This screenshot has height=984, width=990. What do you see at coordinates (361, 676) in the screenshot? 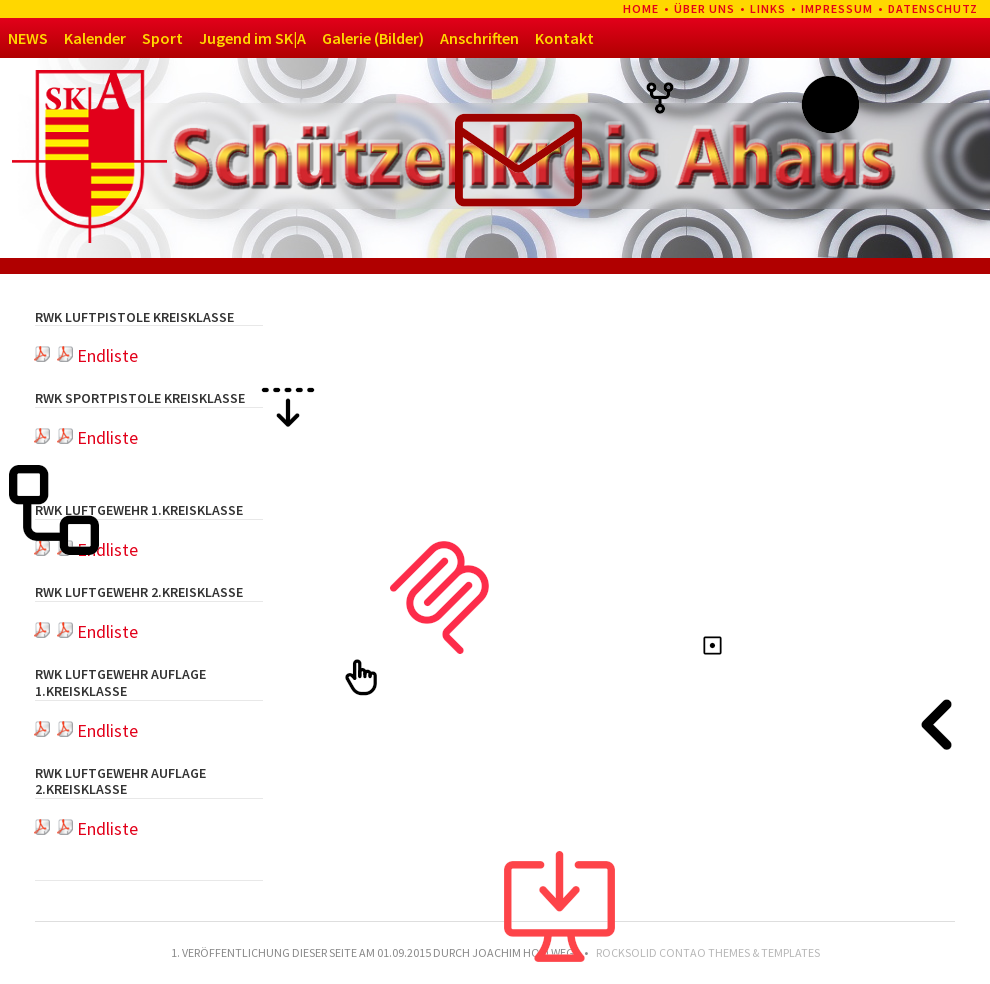
I see `tap or click to interact` at bounding box center [361, 676].